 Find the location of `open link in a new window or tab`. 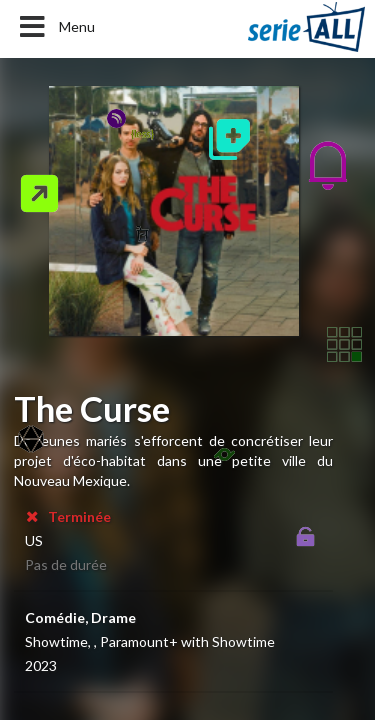

open link in a new window or tab is located at coordinates (39, 193).